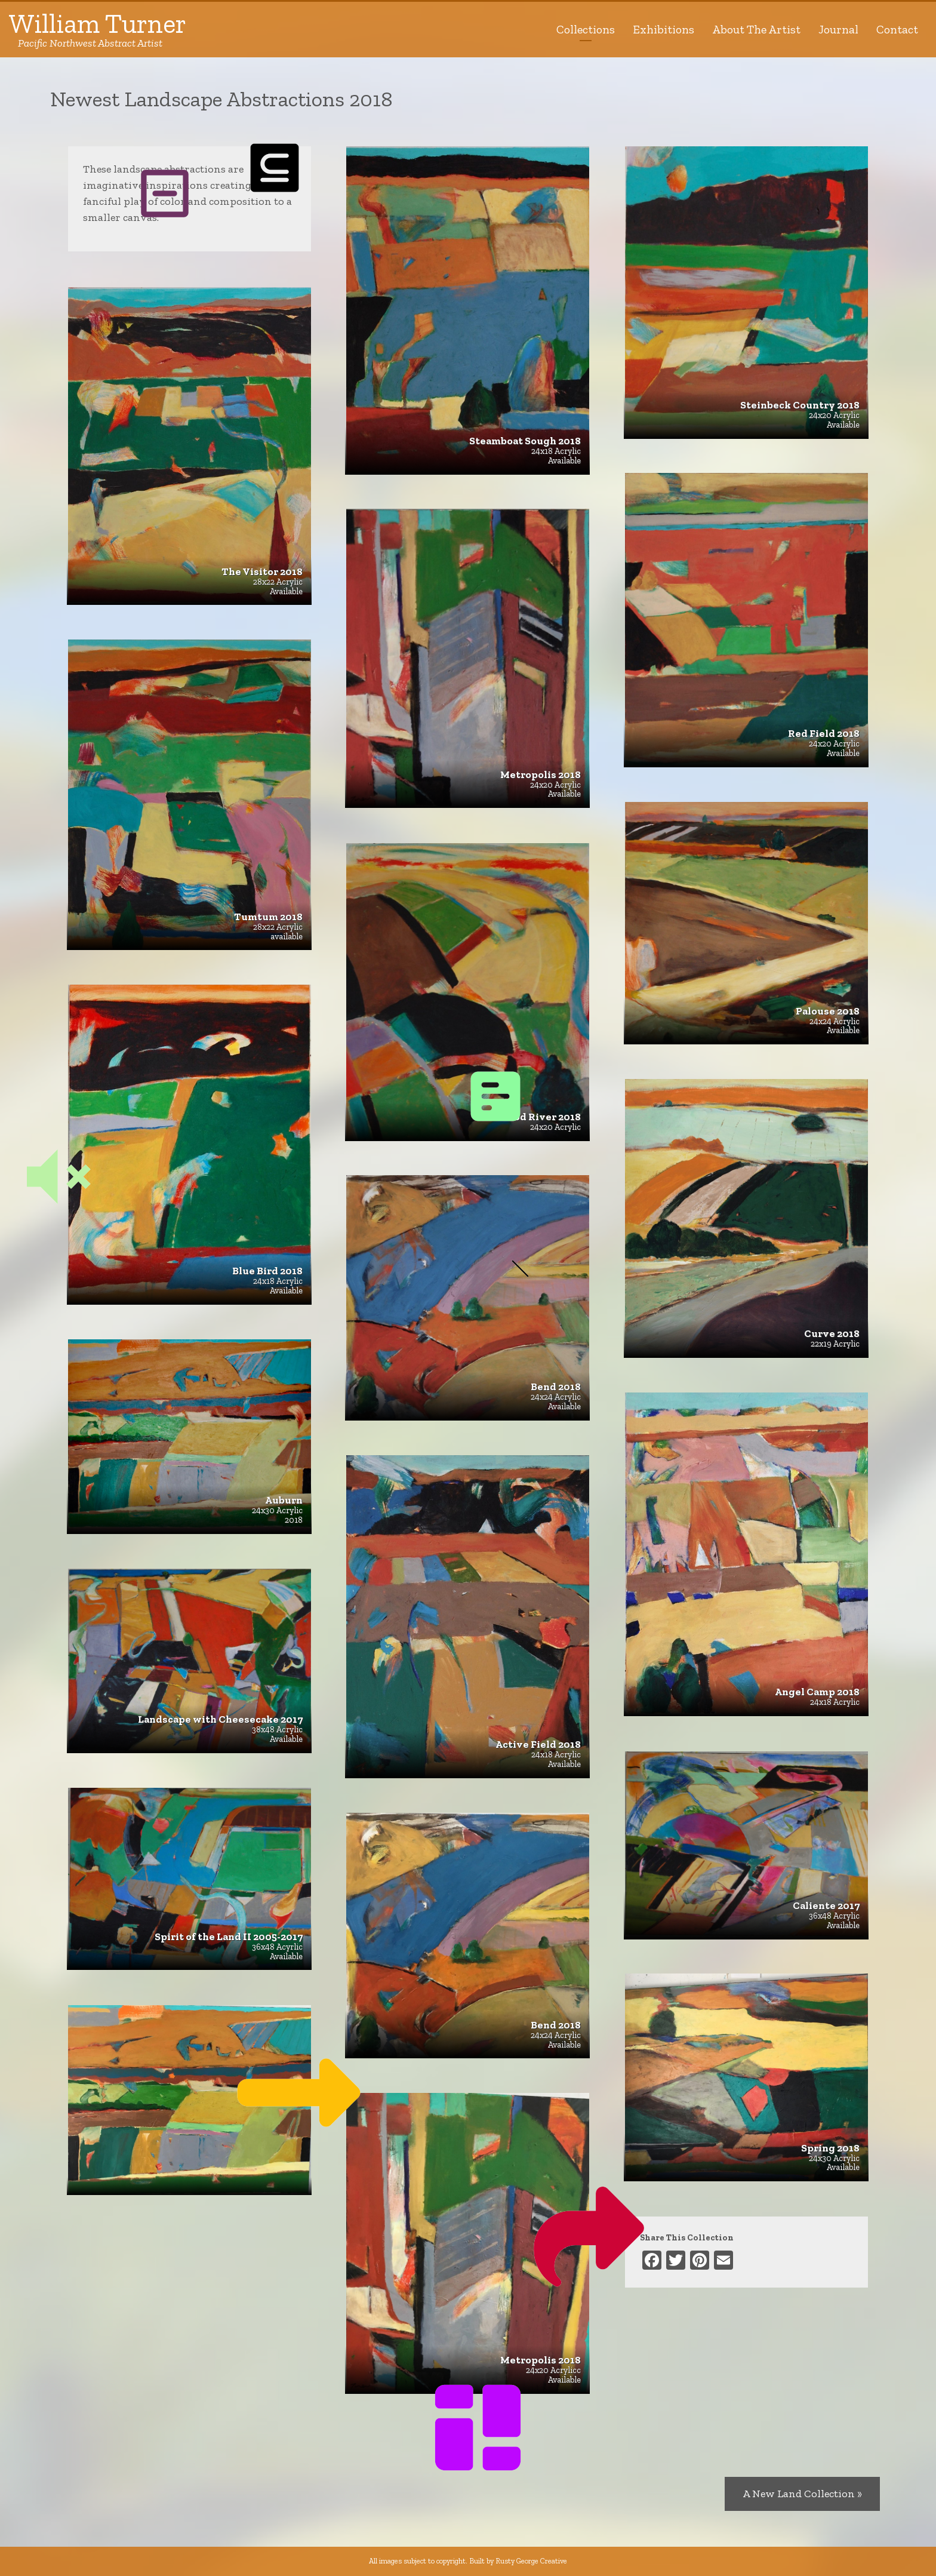  What do you see at coordinates (478, 2427) in the screenshot?
I see `switch to board or grid layout view` at bounding box center [478, 2427].